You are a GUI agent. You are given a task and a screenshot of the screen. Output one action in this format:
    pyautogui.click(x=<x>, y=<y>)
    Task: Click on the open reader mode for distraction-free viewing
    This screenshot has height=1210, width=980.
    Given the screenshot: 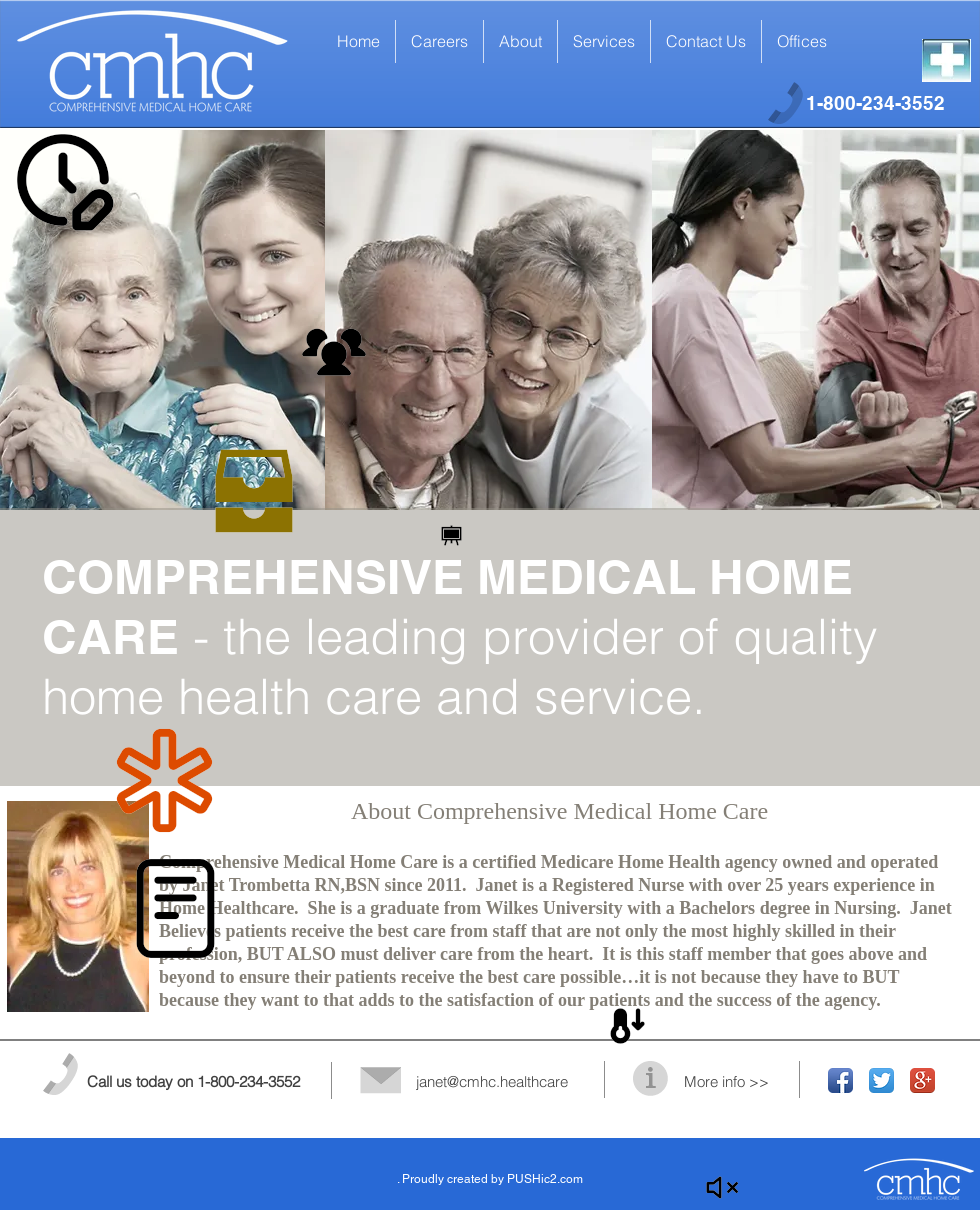 What is the action you would take?
    pyautogui.click(x=175, y=908)
    